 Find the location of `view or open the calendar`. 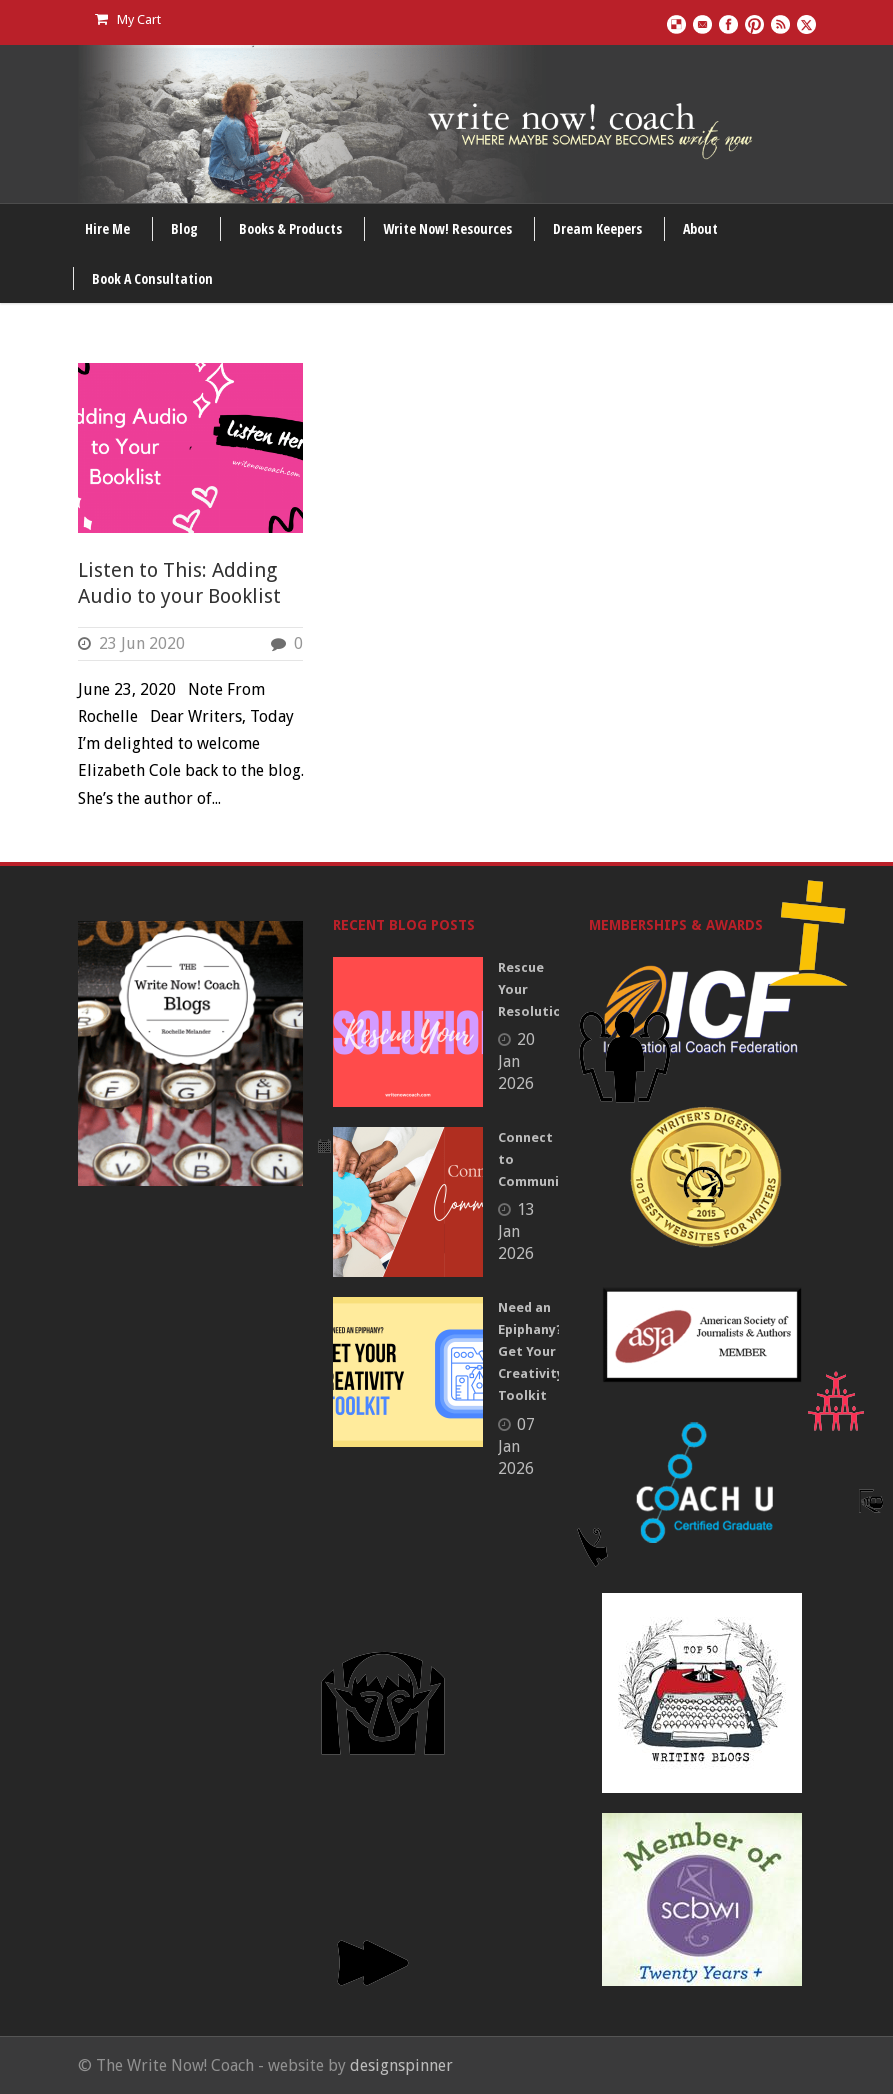

view or open the calendar is located at coordinates (324, 1146).